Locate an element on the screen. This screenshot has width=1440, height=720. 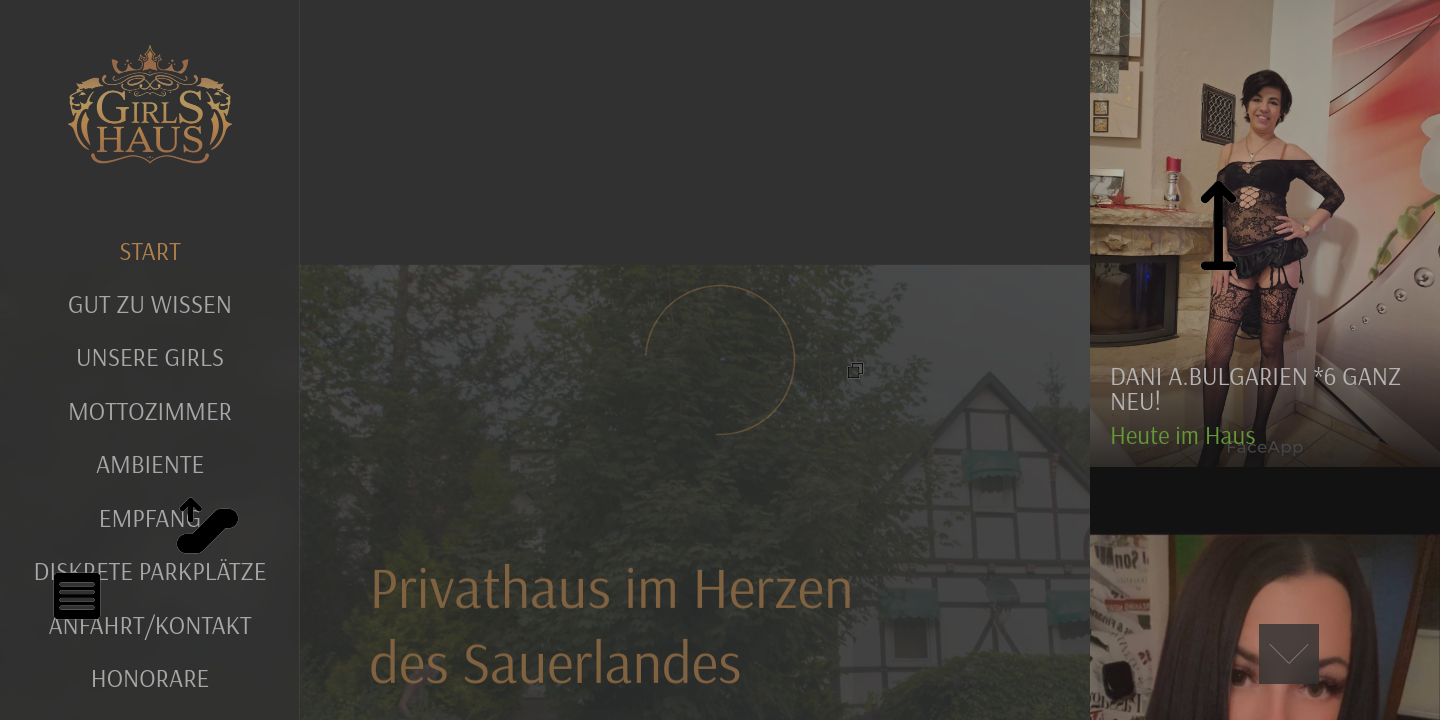
move item to top of list is located at coordinates (1218, 225).